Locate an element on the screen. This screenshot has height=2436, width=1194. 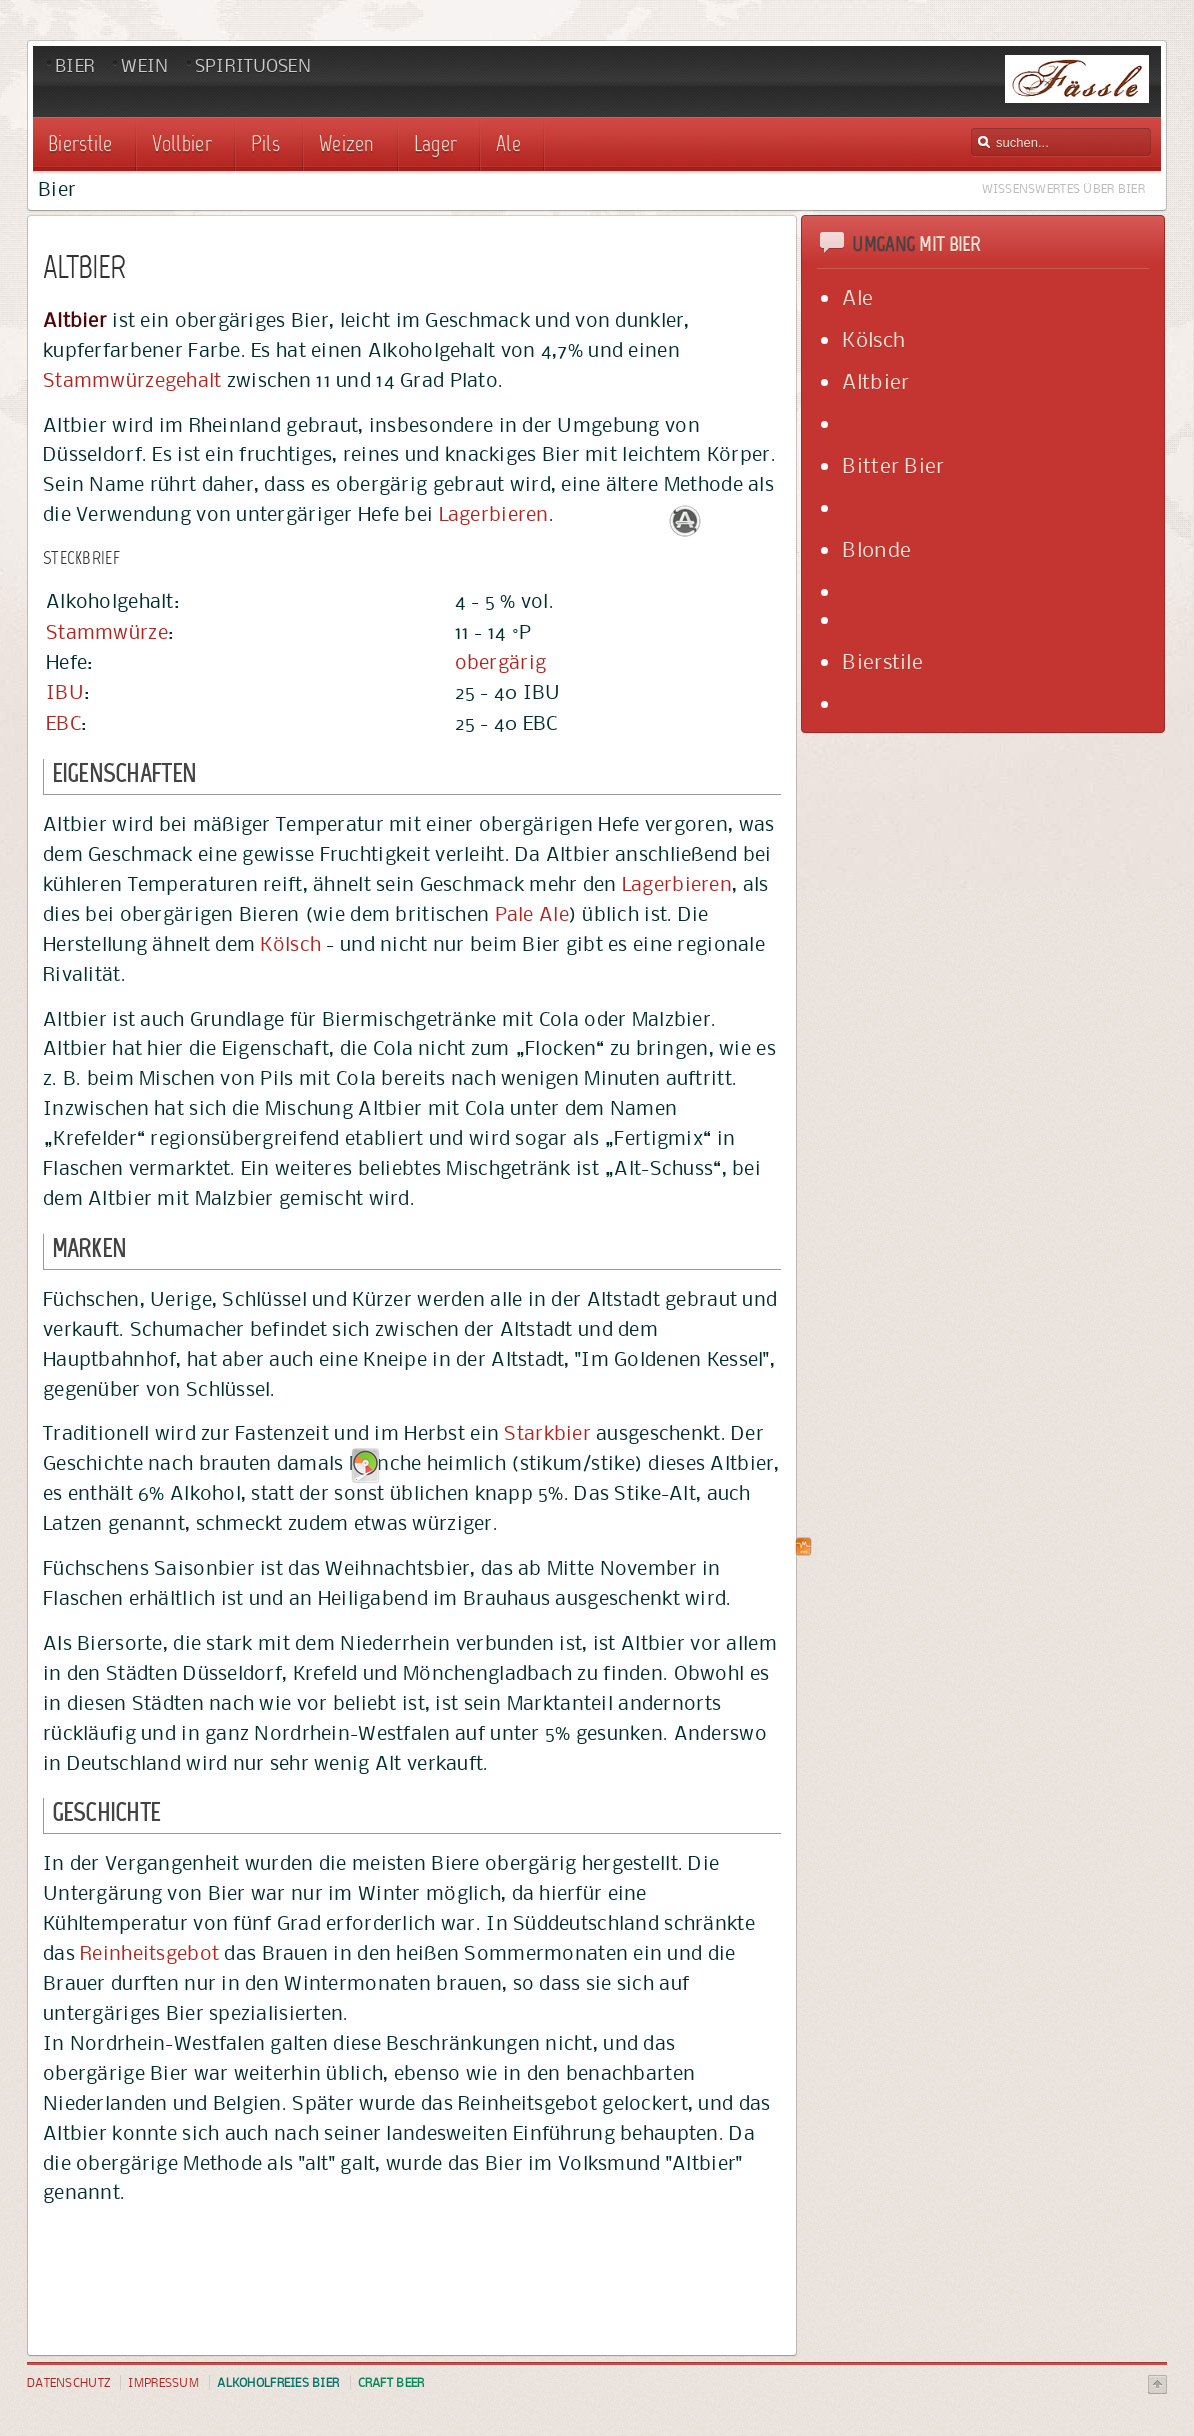
open the software update application is located at coordinates (685, 521).